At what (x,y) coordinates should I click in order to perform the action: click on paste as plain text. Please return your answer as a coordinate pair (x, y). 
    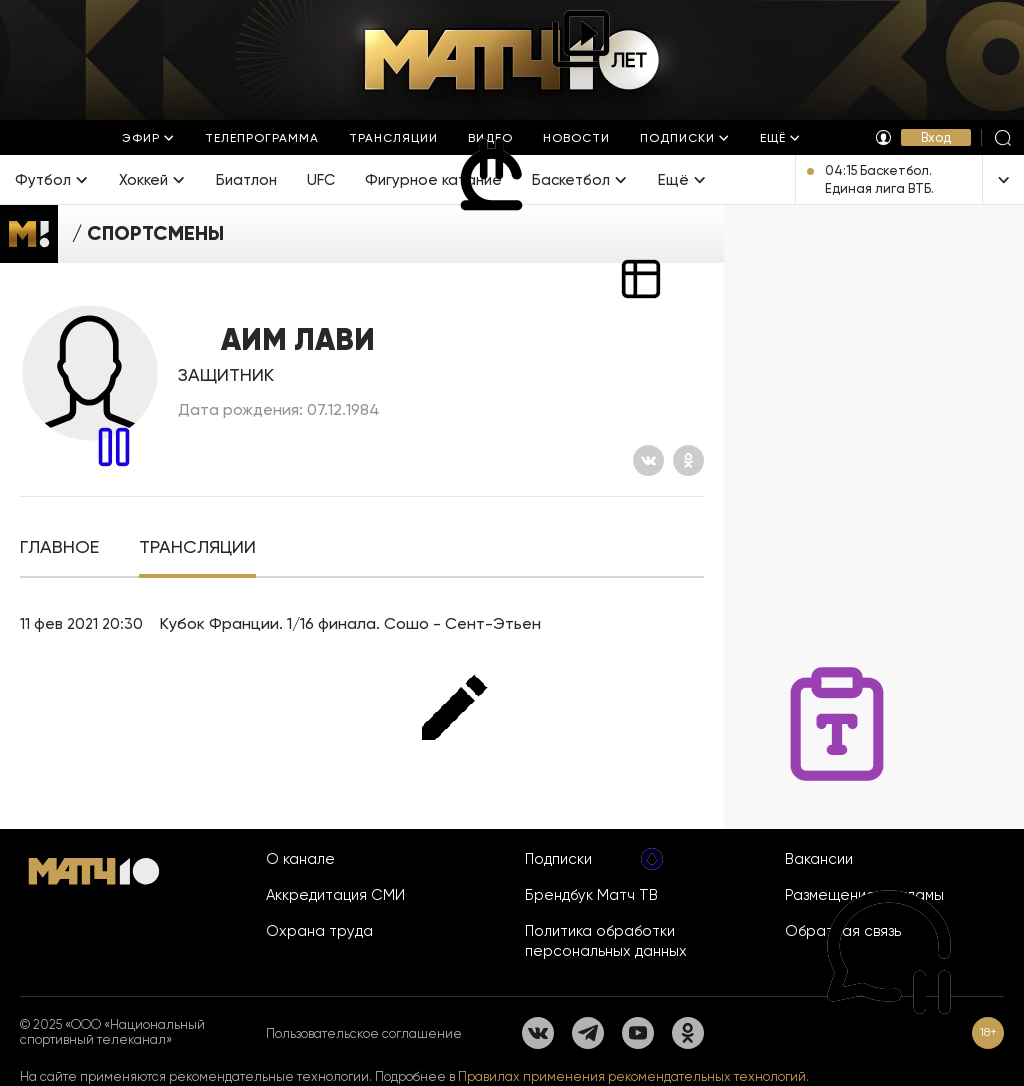
    Looking at the image, I should click on (837, 724).